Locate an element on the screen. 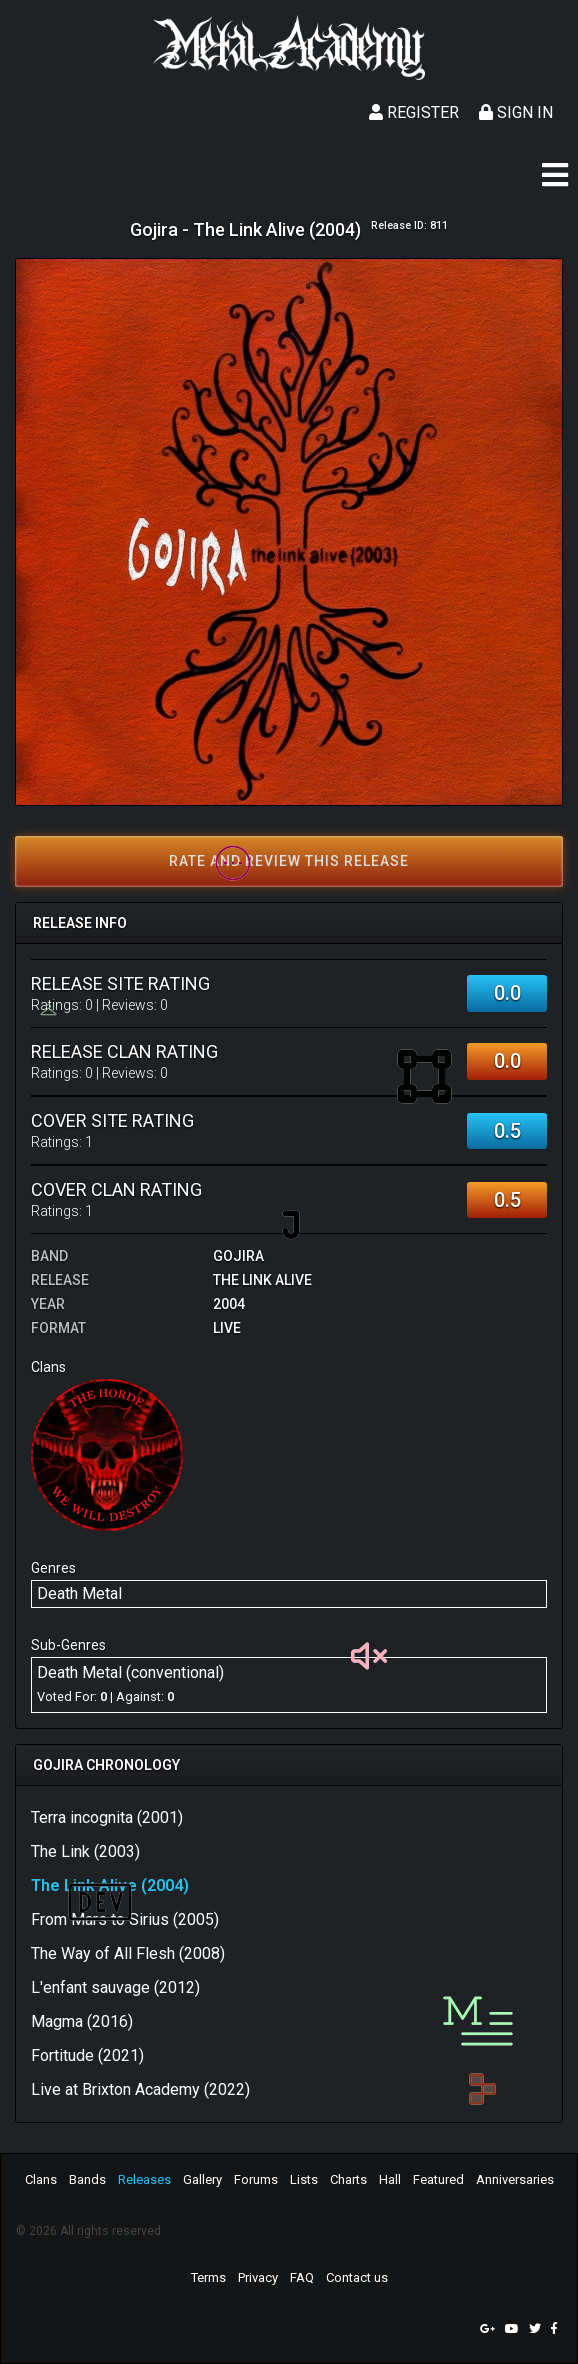 The image size is (578, 2364). open Replit coding environment is located at coordinates (480, 2089).